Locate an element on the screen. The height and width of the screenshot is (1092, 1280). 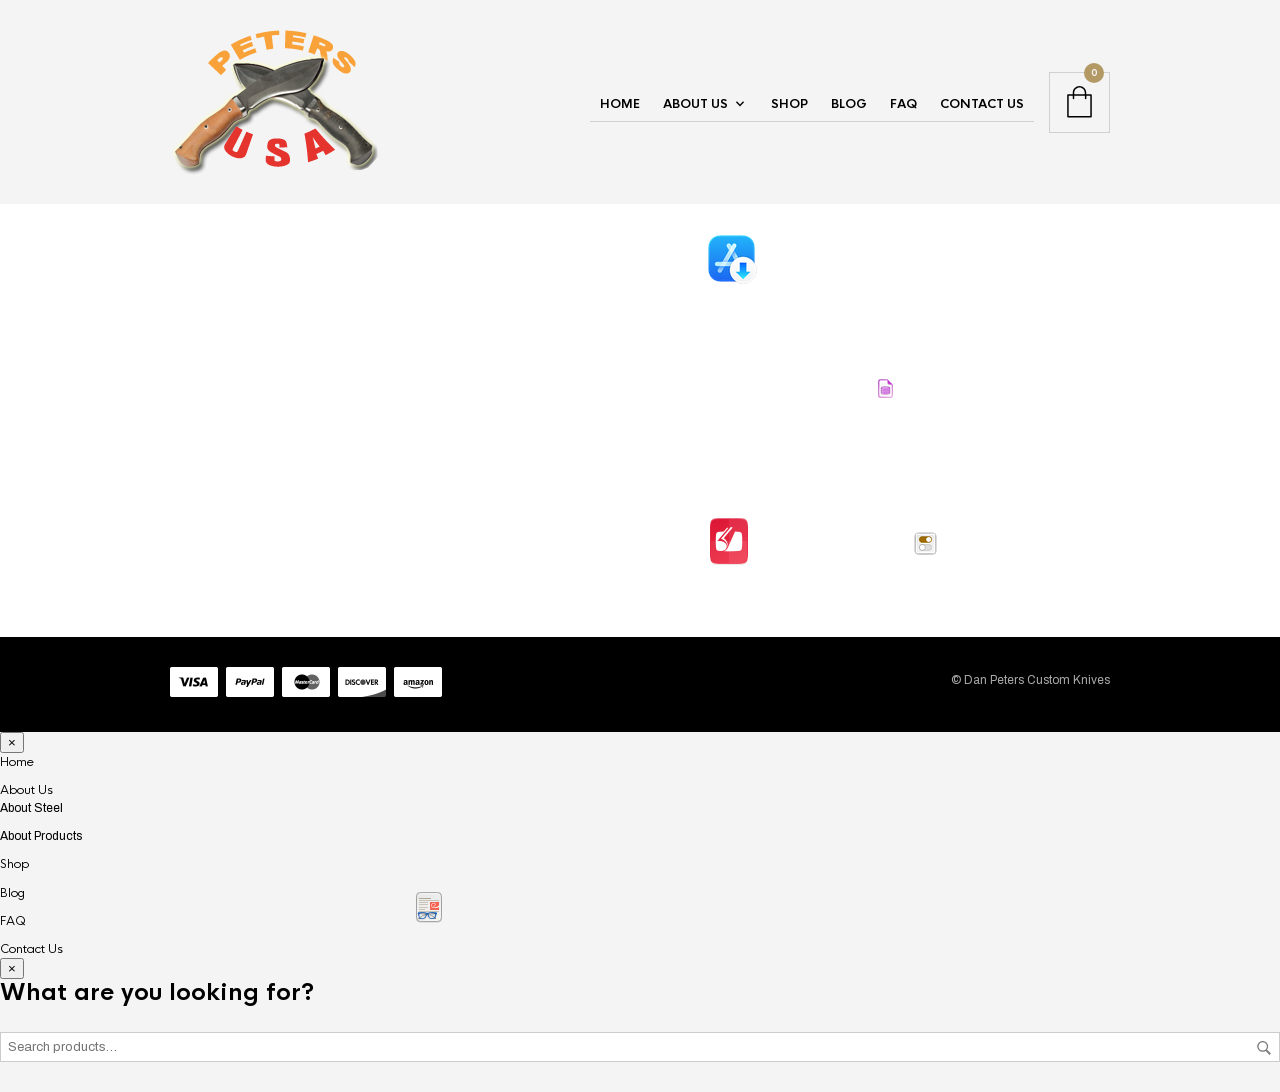
open desktop preferences or settings is located at coordinates (925, 543).